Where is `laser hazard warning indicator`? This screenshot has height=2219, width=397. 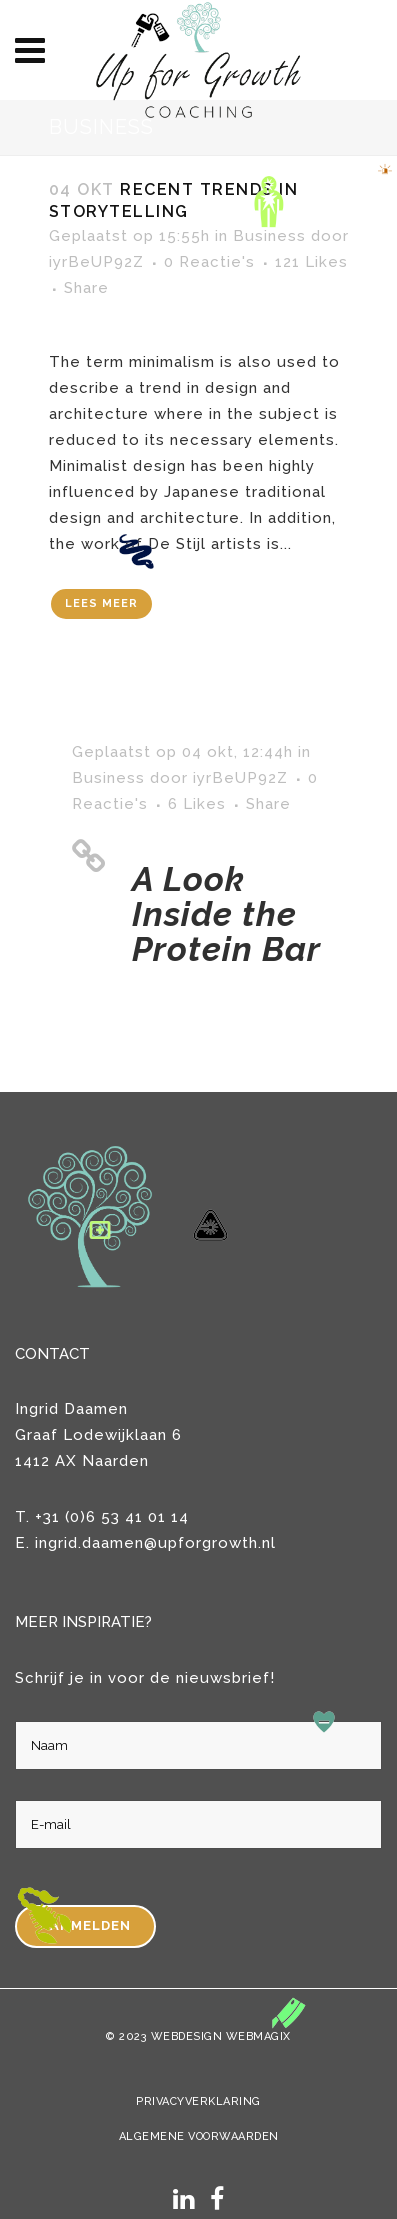
laser hazard warning indicator is located at coordinates (210, 1226).